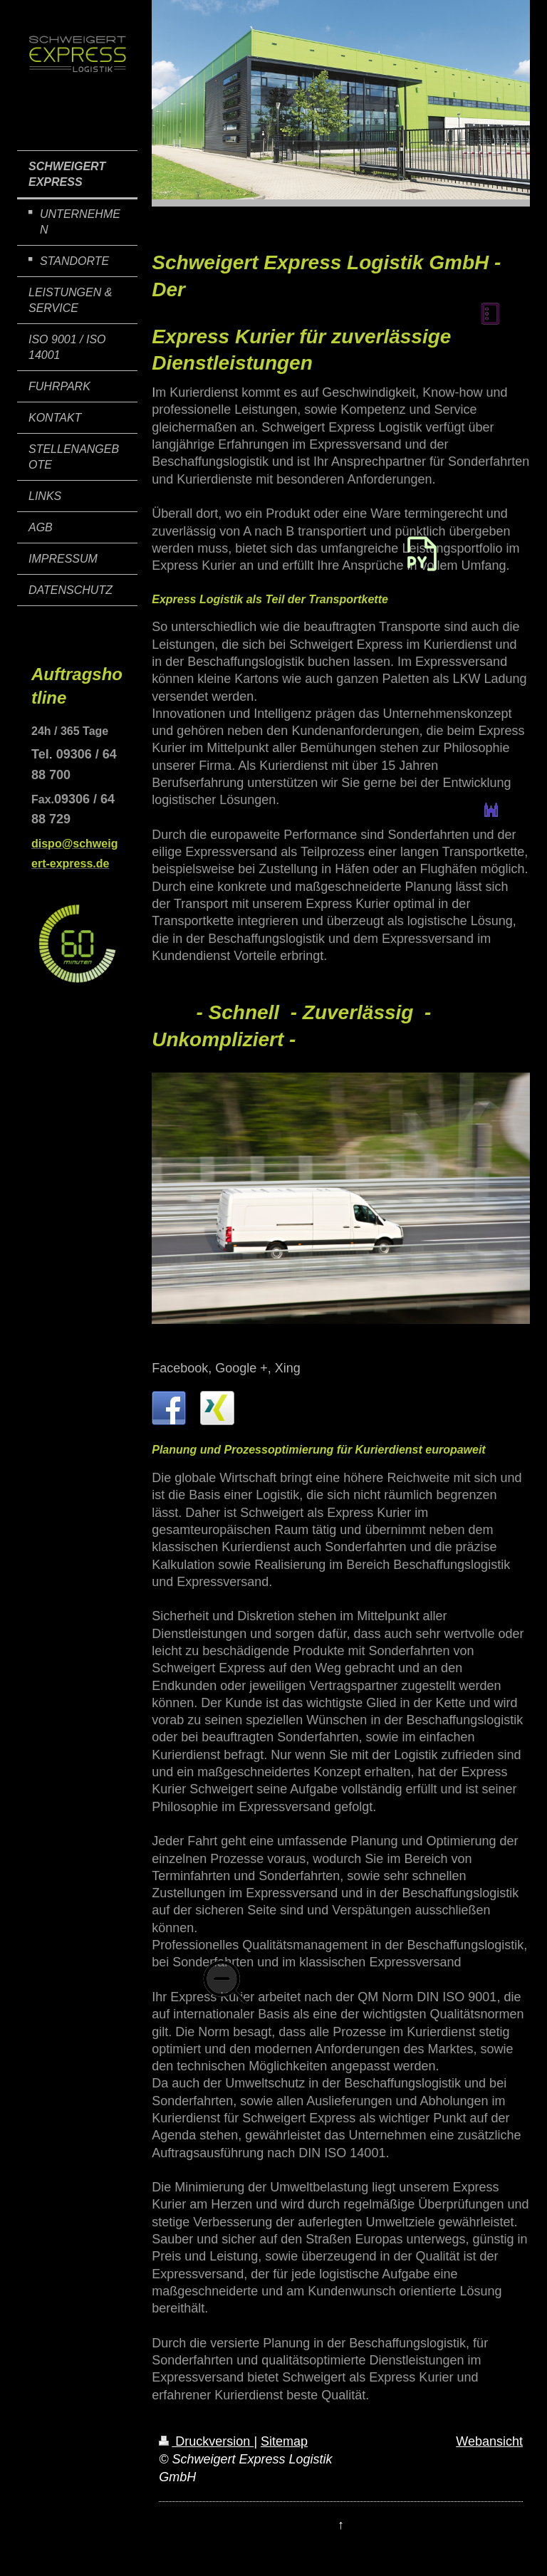 This screenshot has height=2576, width=547. I want to click on find nearby synagogues, so click(491, 810).